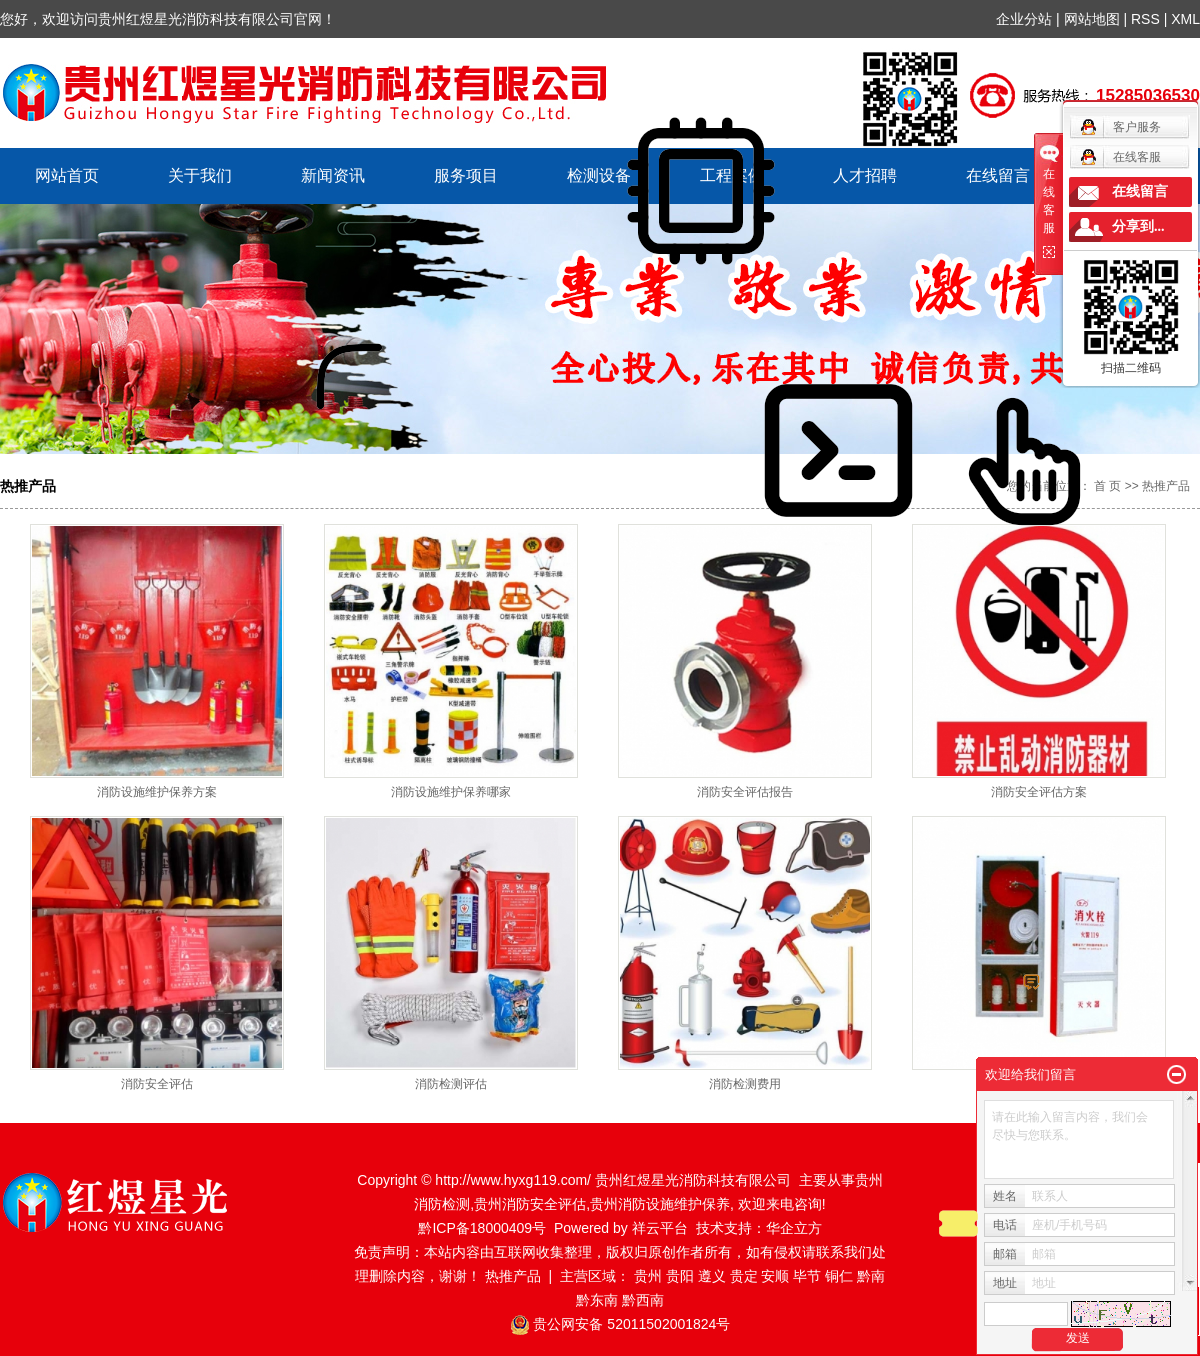 The width and height of the screenshot is (1200, 1356). Describe the element at coordinates (958, 1223) in the screenshot. I see `access your tickets or passes` at that location.